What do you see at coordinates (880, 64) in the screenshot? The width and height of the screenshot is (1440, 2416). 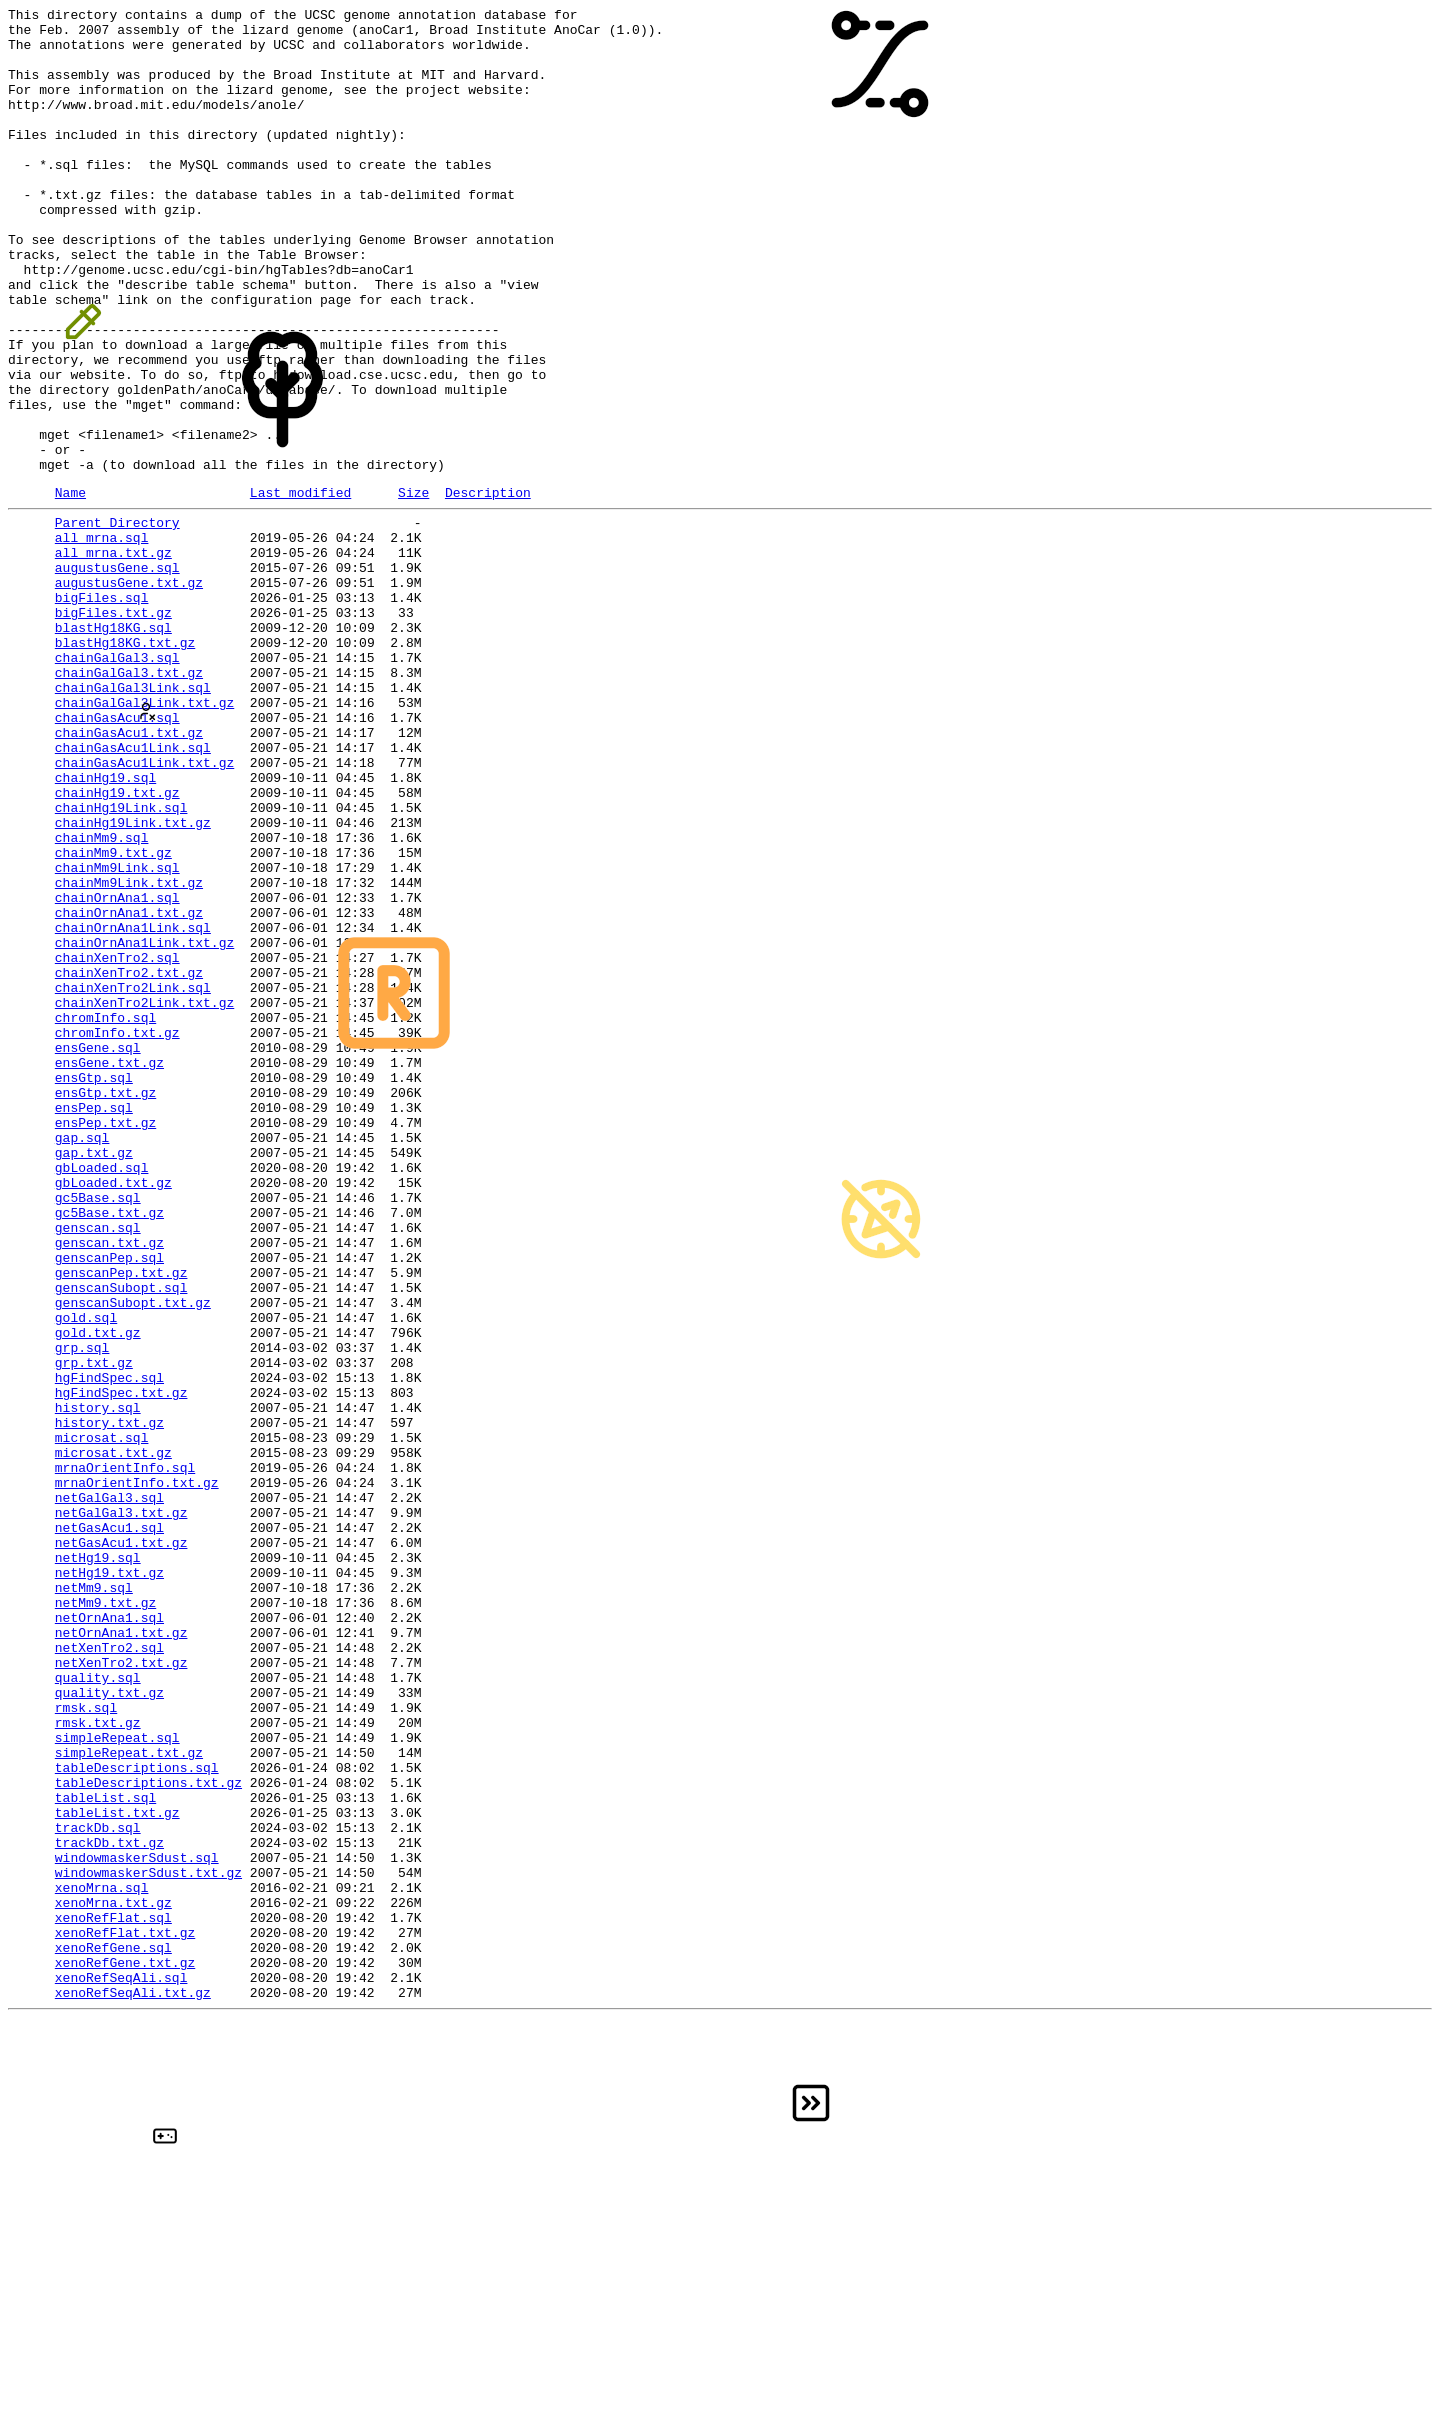 I see `adjust animation easing curve control points` at bounding box center [880, 64].